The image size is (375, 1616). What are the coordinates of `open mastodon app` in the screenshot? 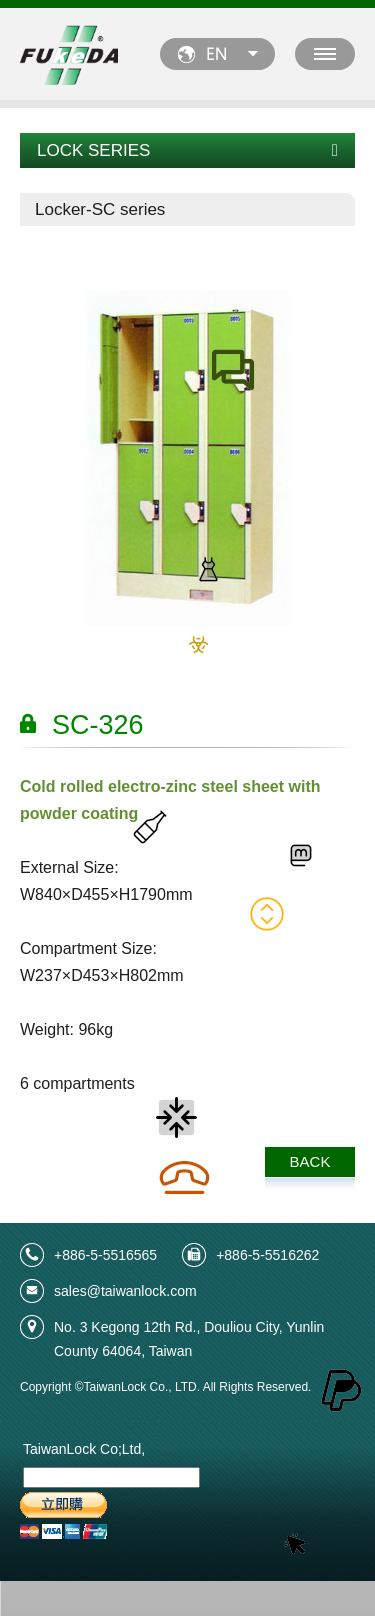 It's located at (301, 855).